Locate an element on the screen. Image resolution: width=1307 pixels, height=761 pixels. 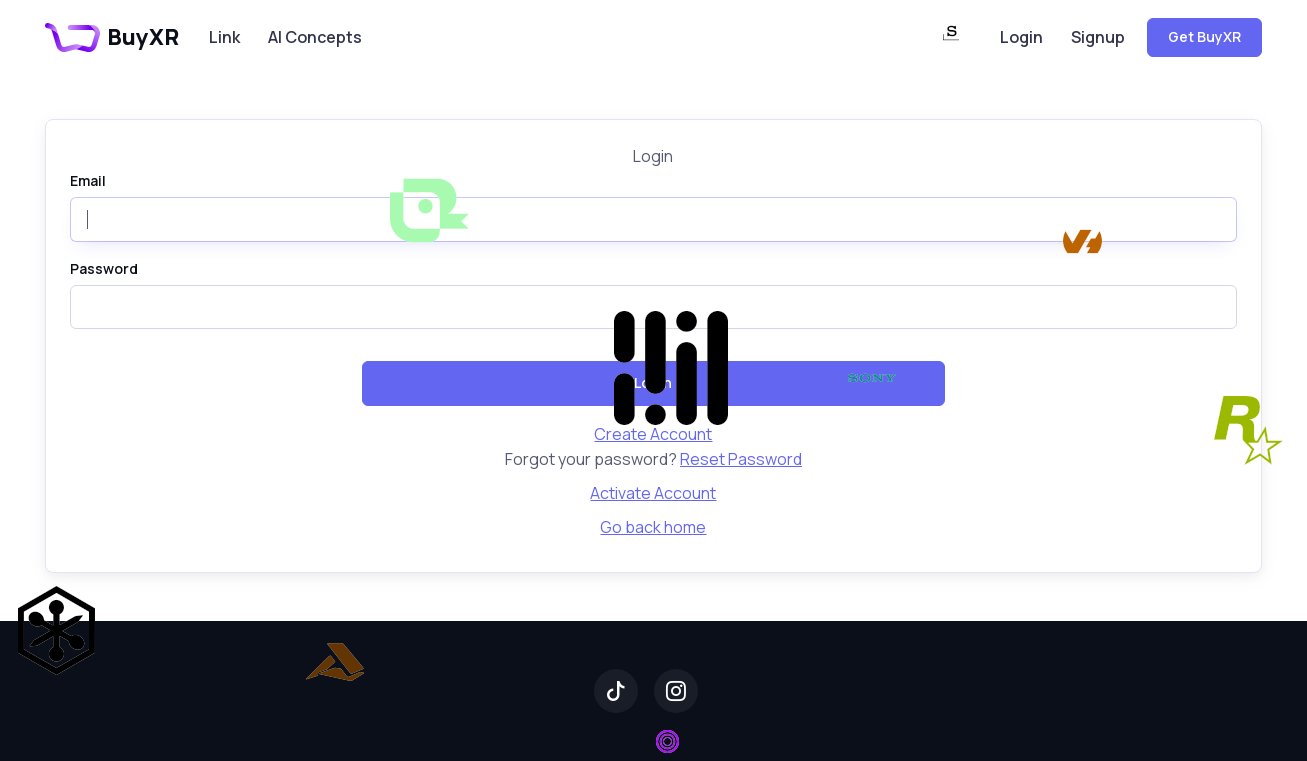
teal app logo is located at coordinates (429, 210).